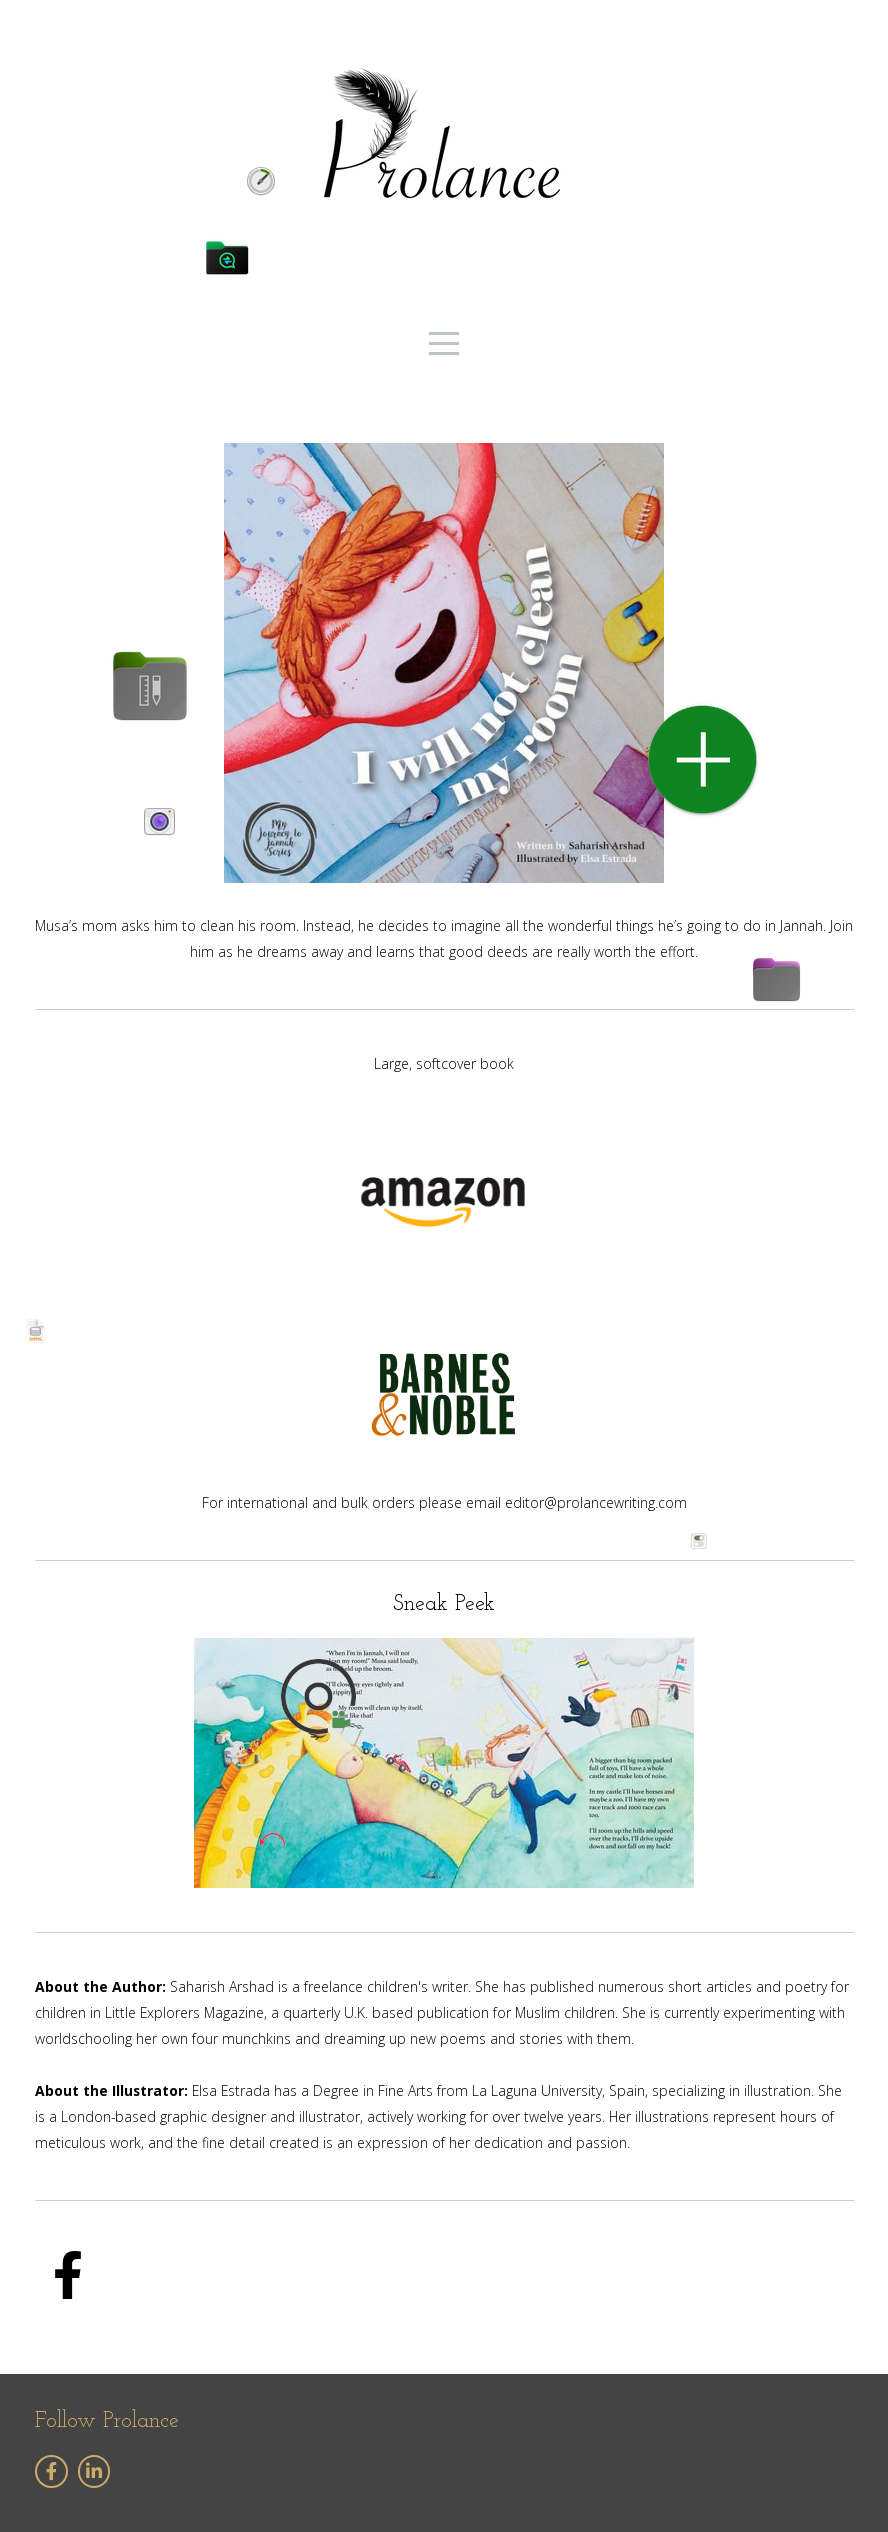  Describe the element at coordinates (227, 259) in the screenshot. I see `open wondershare wutsapper application folder` at that location.